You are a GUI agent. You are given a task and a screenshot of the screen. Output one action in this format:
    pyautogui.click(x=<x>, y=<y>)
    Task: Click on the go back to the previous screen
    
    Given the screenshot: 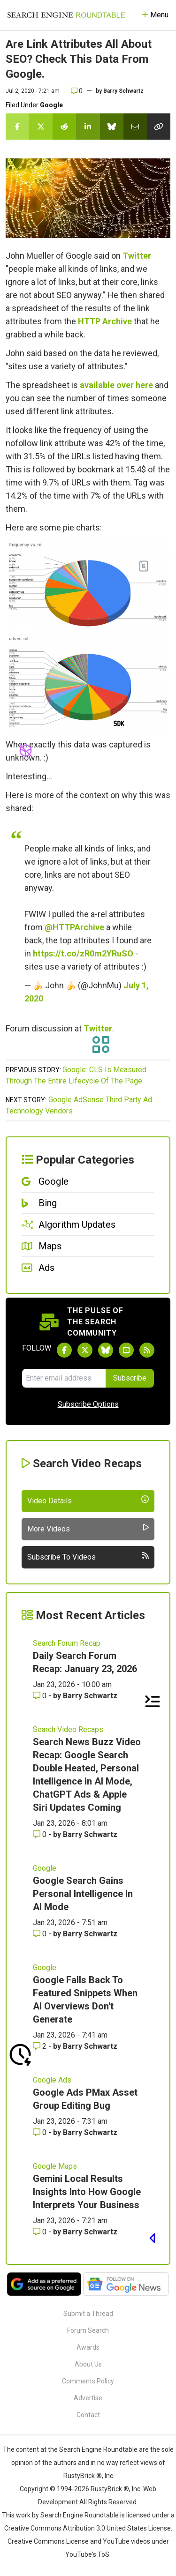 What is the action you would take?
    pyautogui.click(x=153, y=2238)
    